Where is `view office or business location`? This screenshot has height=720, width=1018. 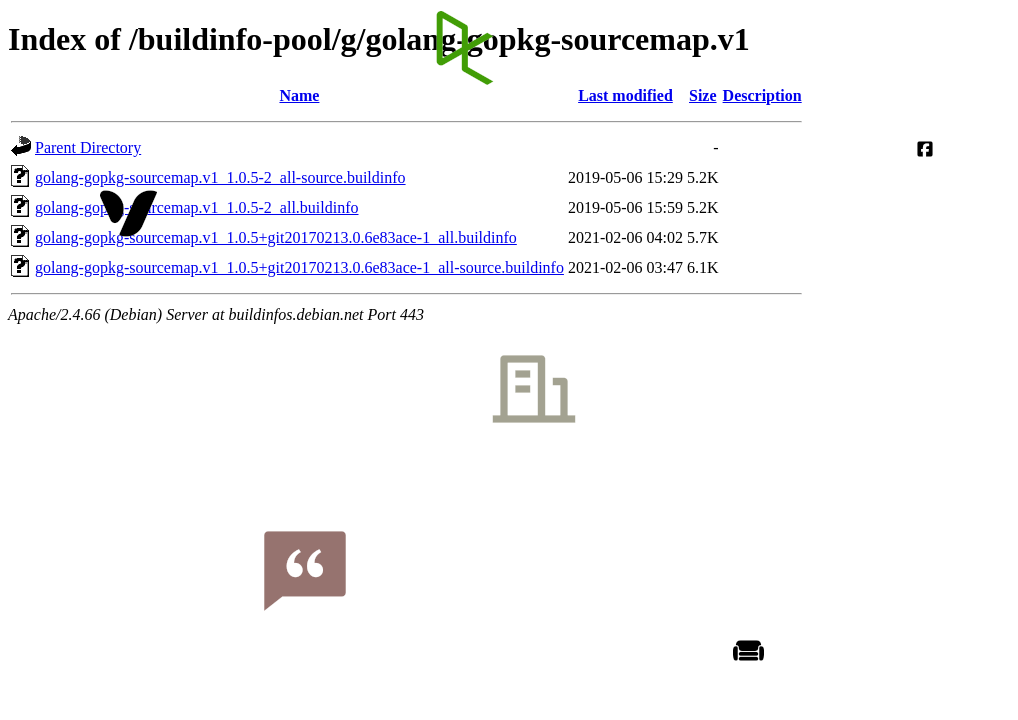
view office or business location is located at coordinates (534, 389).